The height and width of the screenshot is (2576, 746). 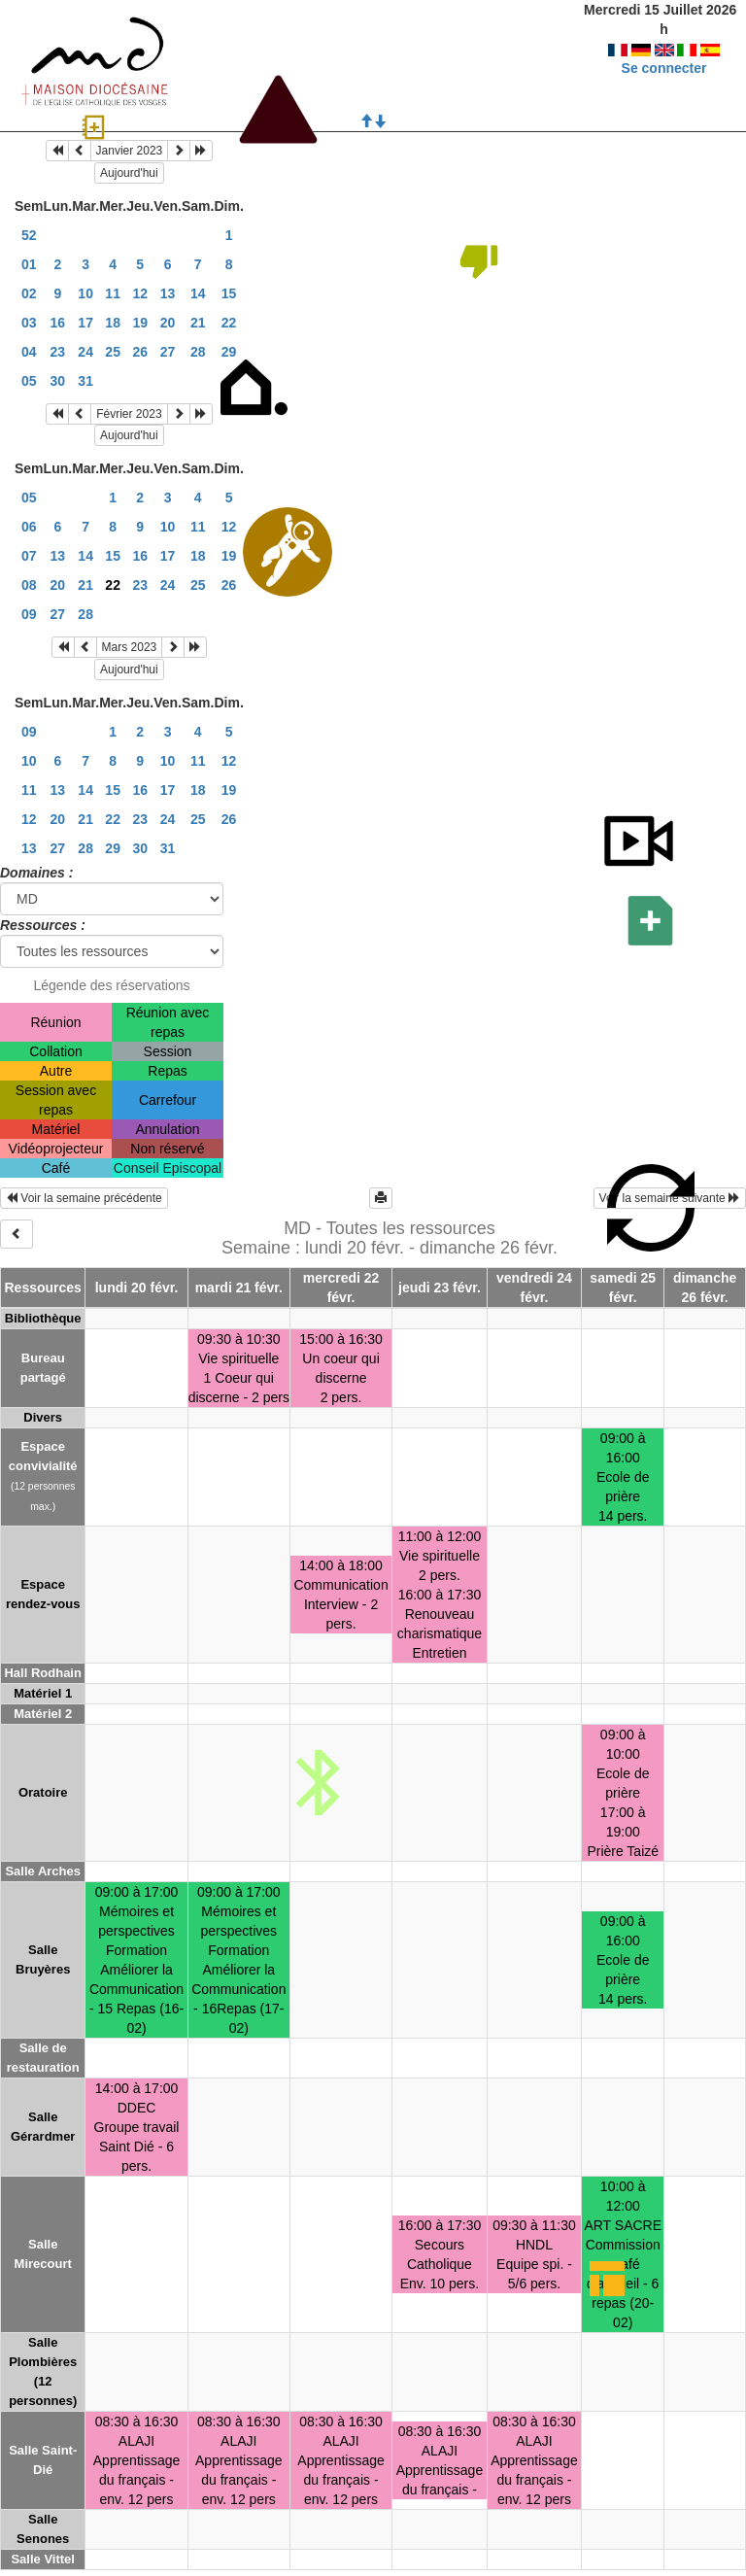 What do you see at coordinates (93, 127) in the screenshot?
I see `access health records or medical history` at bounding box center [93, 127].